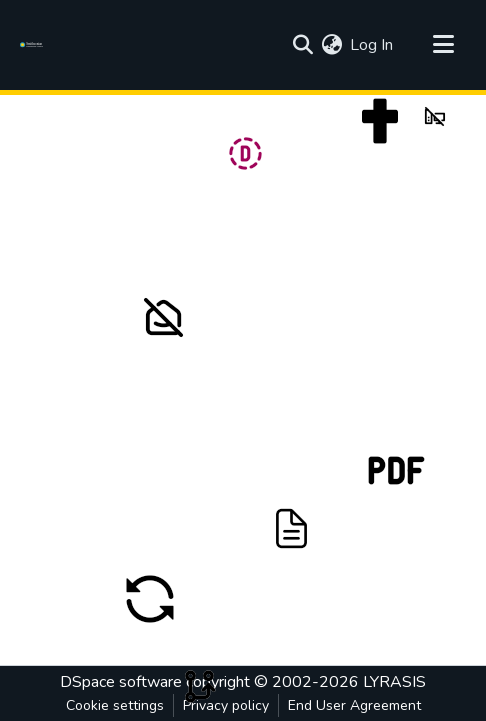 The width and height of the screenshot is (486, 721). I want to click on sync or refresh content, so click(150, 599).